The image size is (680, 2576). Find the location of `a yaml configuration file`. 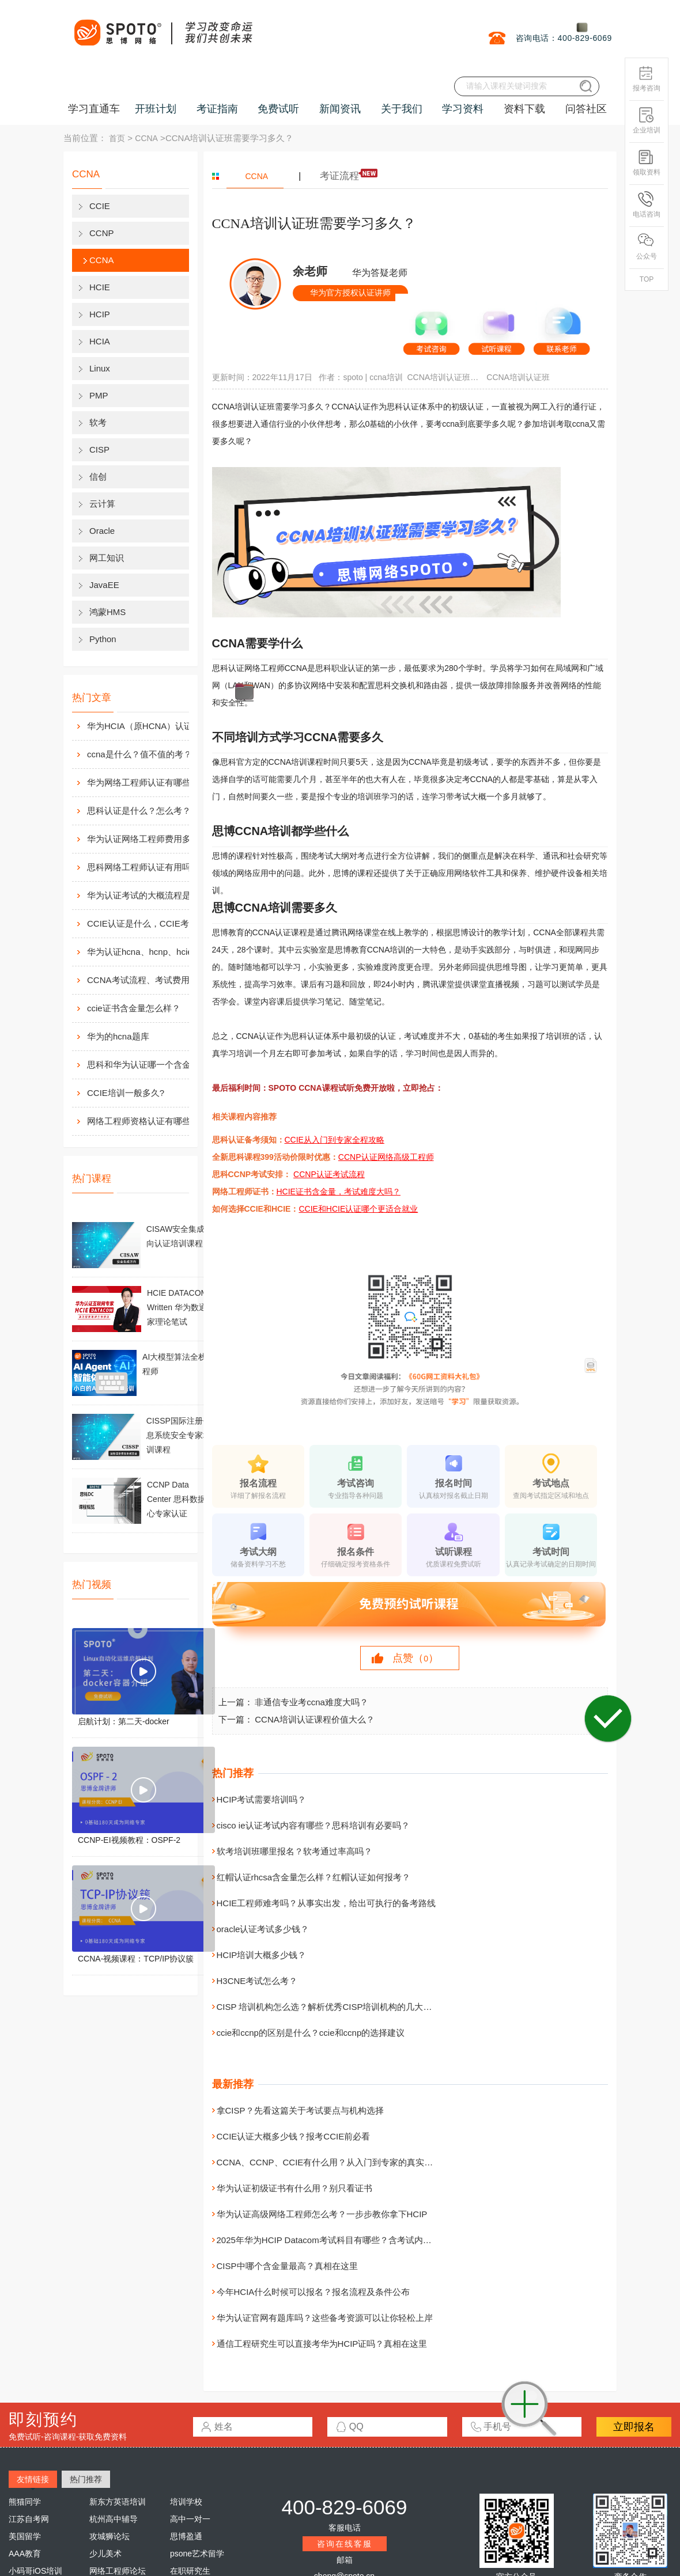

a yaml configuration file is located at coordinates (591, 1365).